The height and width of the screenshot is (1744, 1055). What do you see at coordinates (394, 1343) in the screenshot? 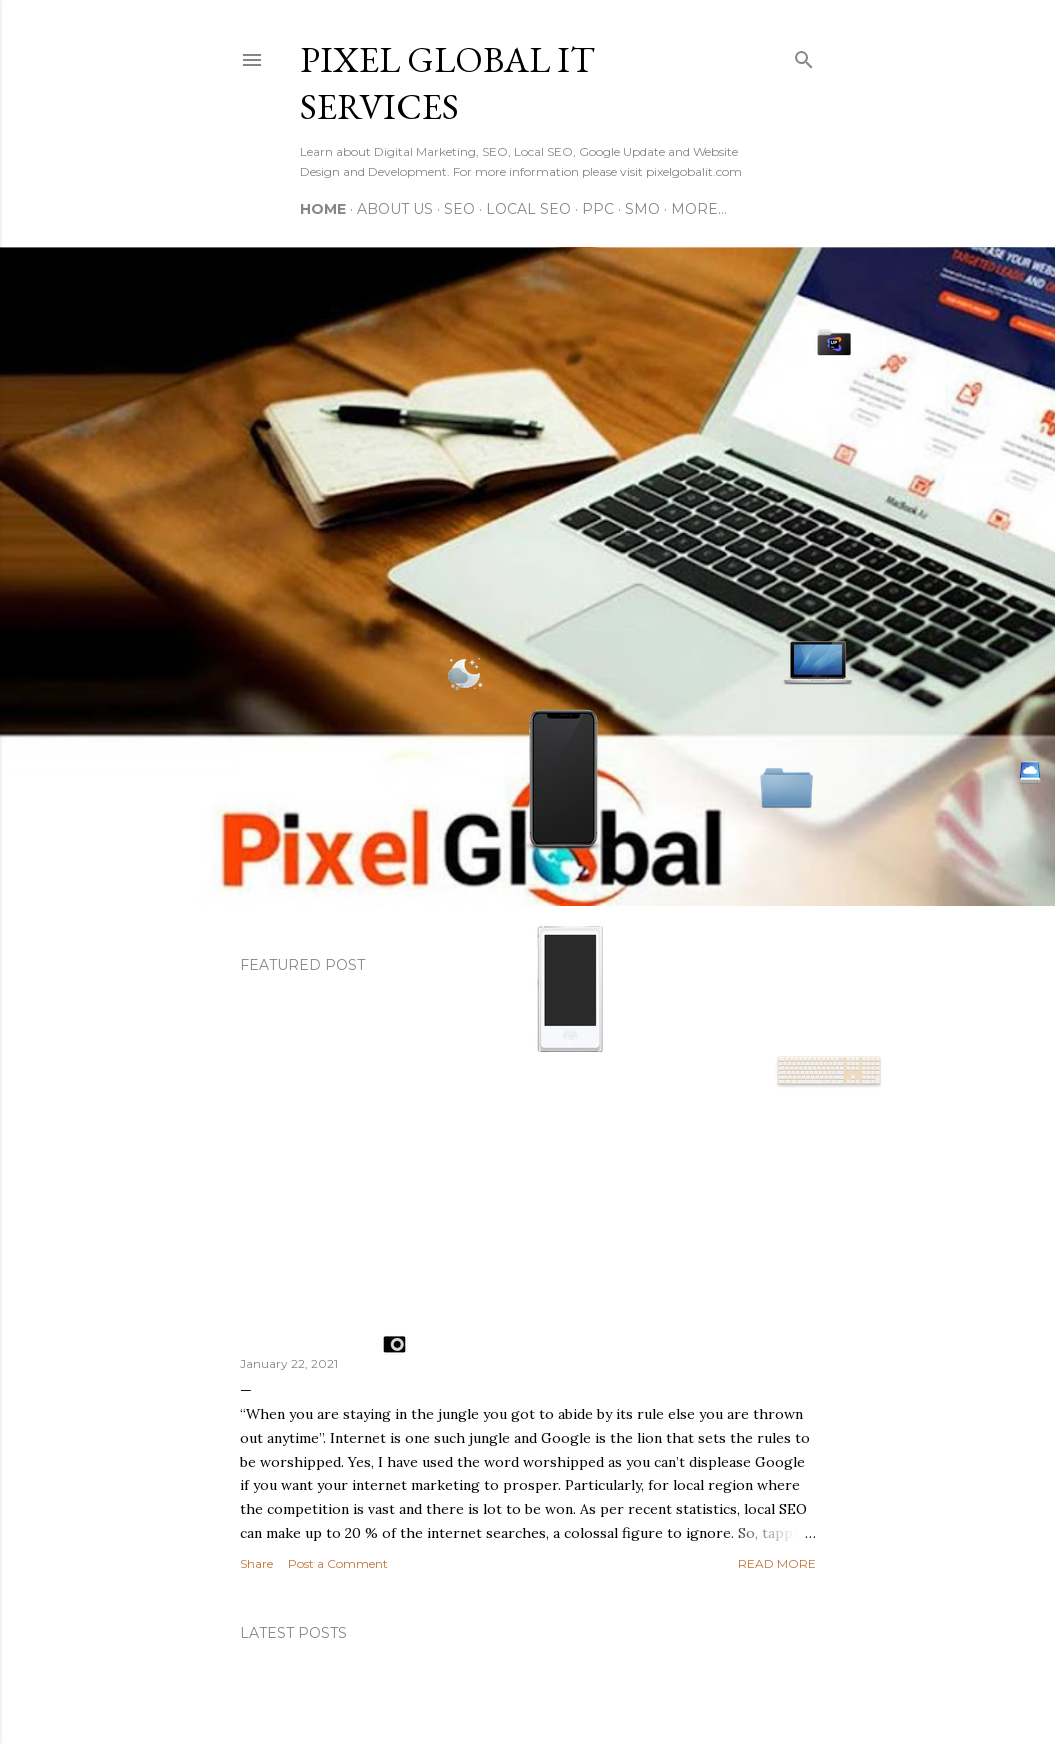
I see `ipod shuffle device in sidebar` at bounding box center [394, 1343].